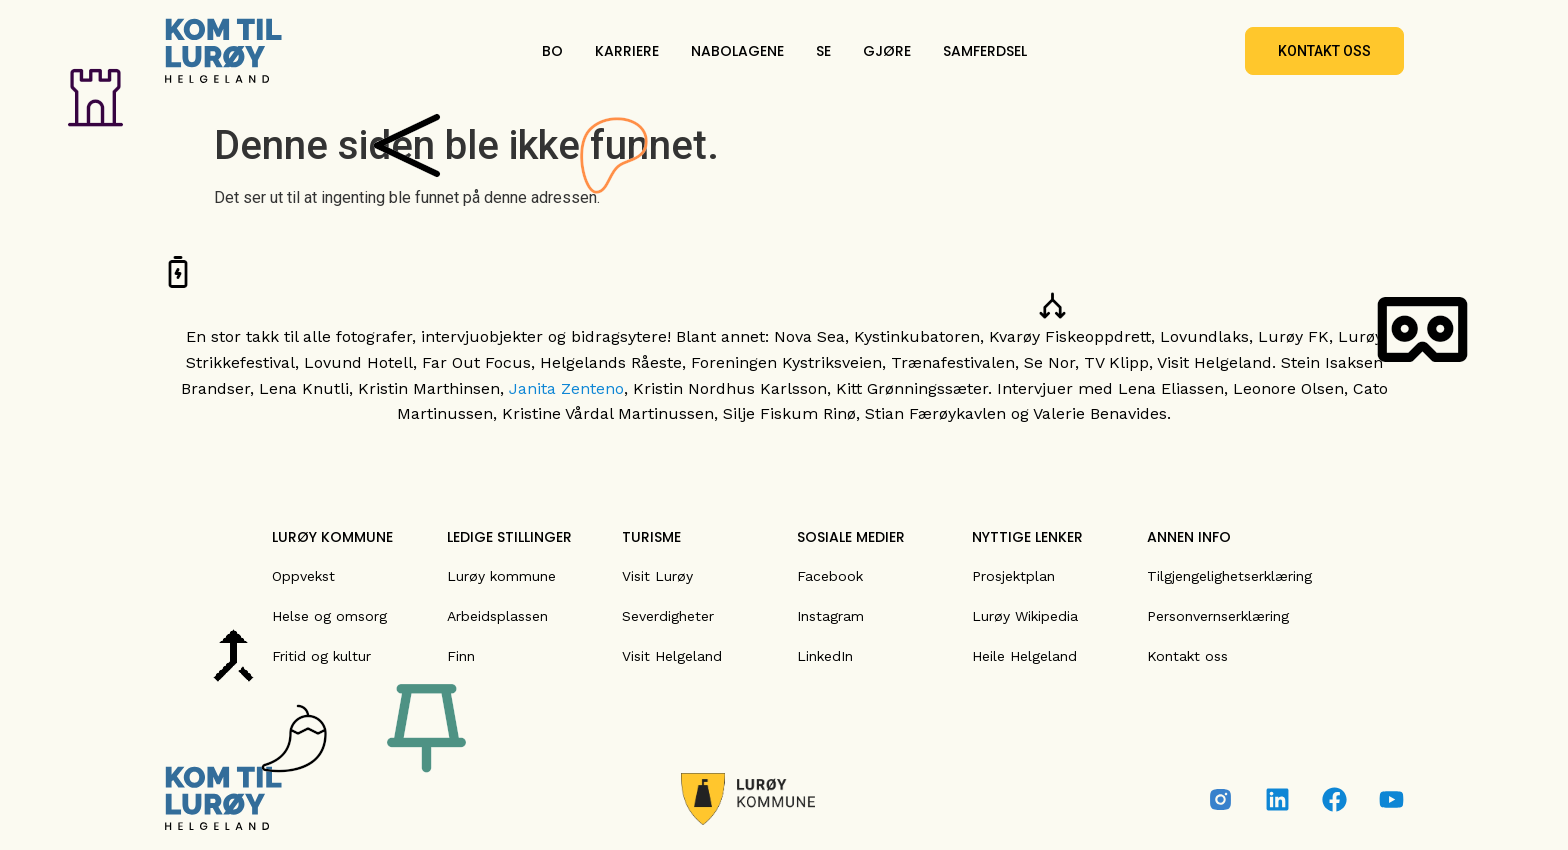 The image size is (1568, 850). What do you see at coordinates (178, 272) in the screenshot?
I see `indicates device is currently charging` at bounding box center [178, 272].